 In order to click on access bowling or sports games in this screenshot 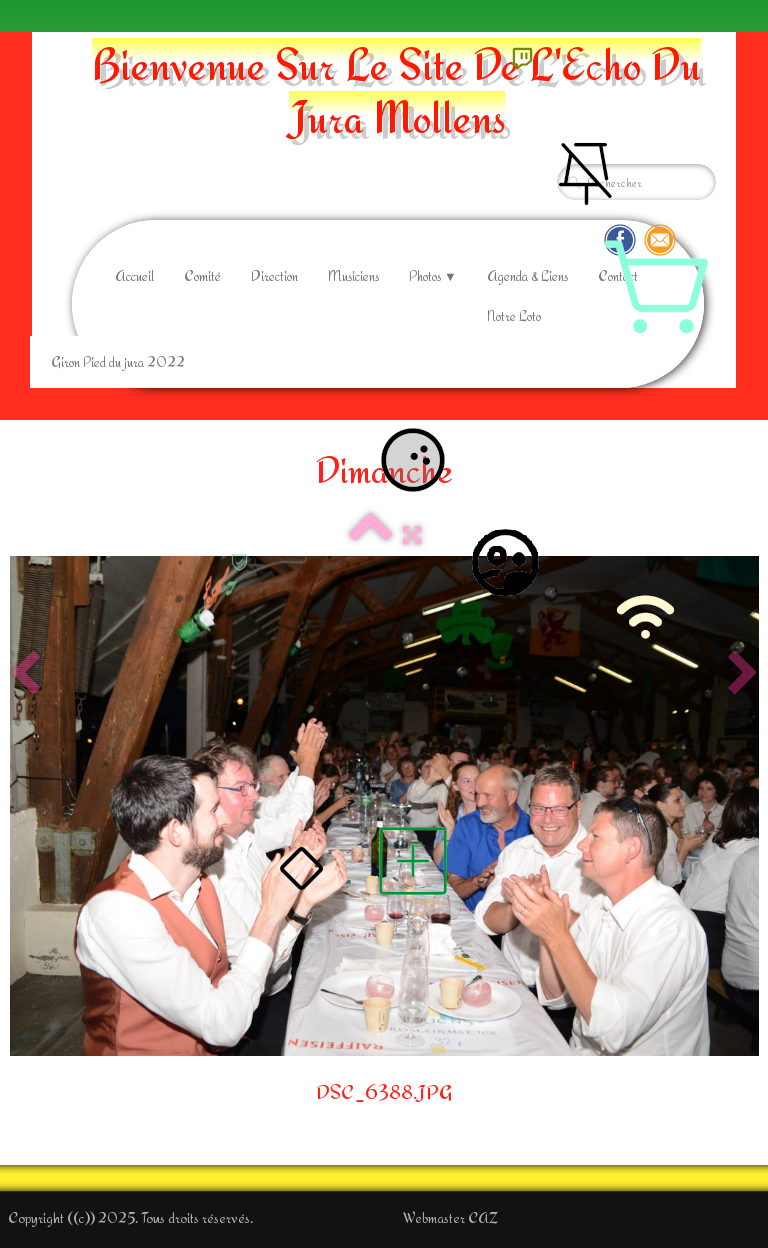, I will do `click(413, 460)`.